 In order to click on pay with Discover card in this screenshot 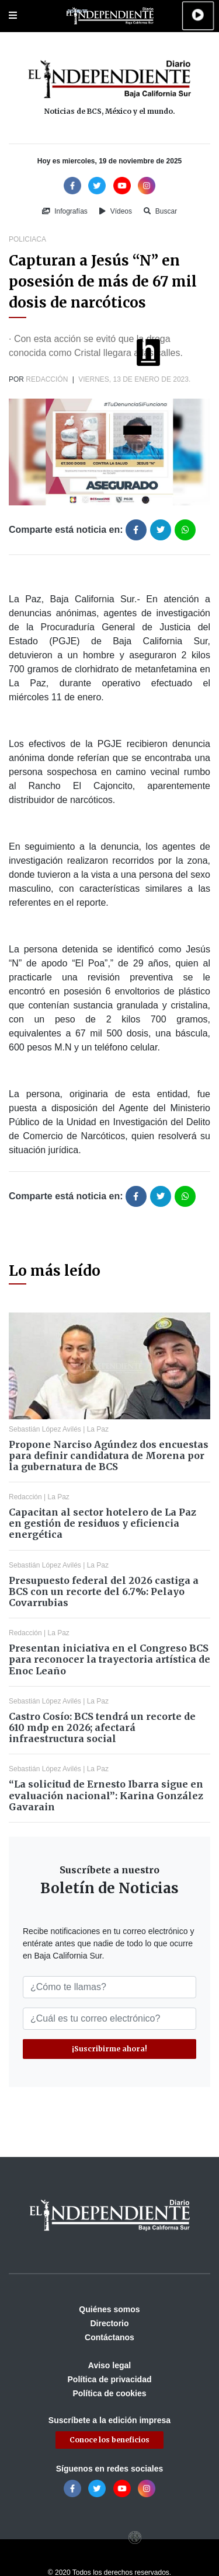, I will do `click(78, 11)`.